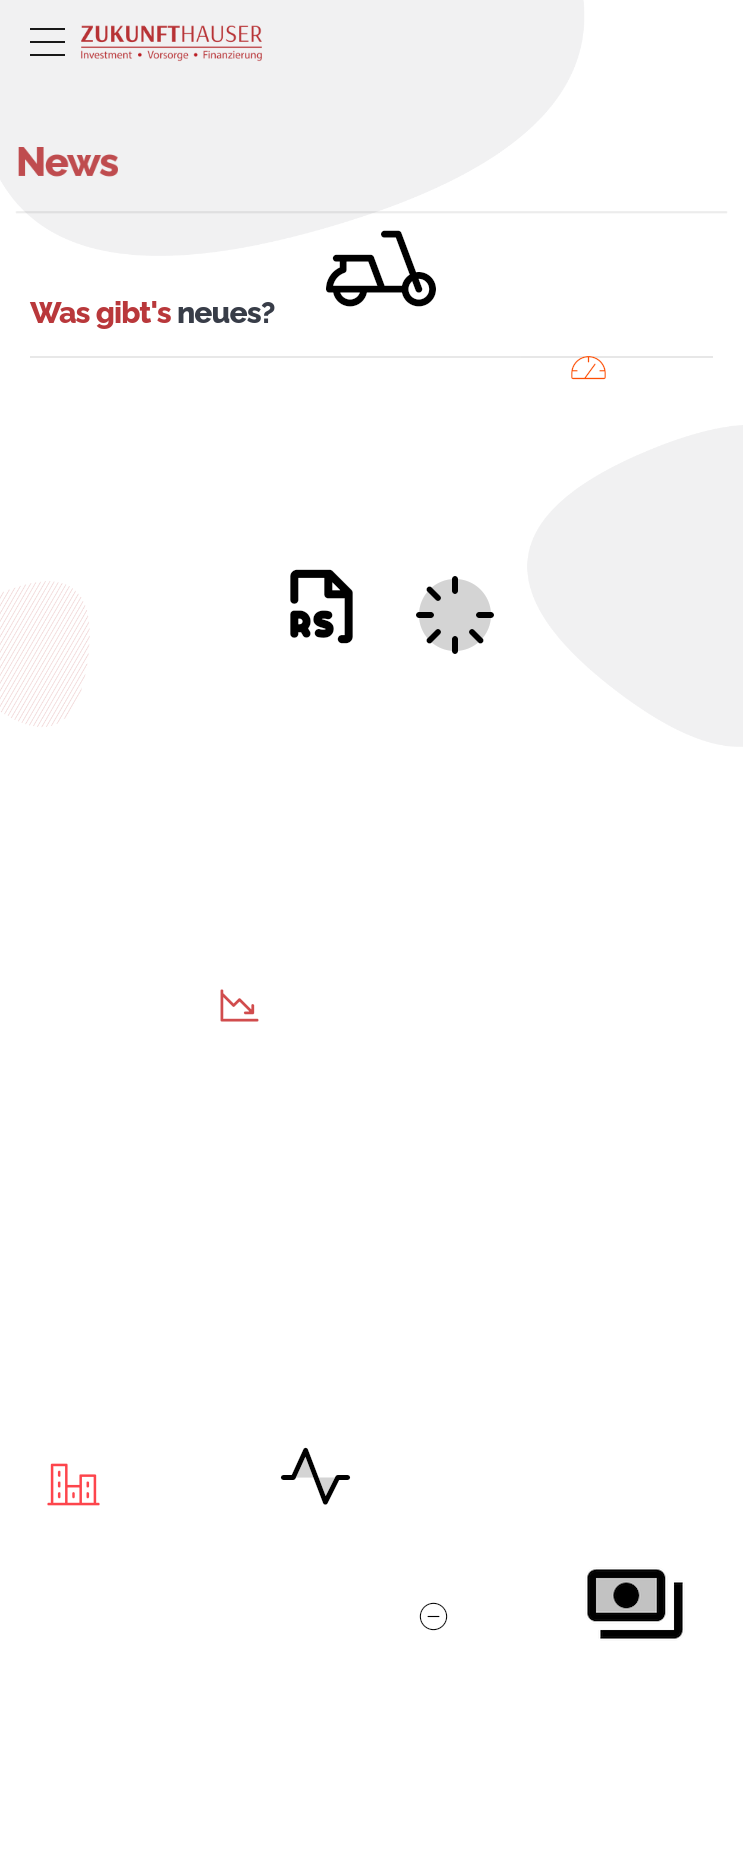 This screenshot has width=743, height=1876. What do you see at coordinates (73, 1484) in the screenshot?
I see `view city or urban locations` at bounding box center [73, 1484].